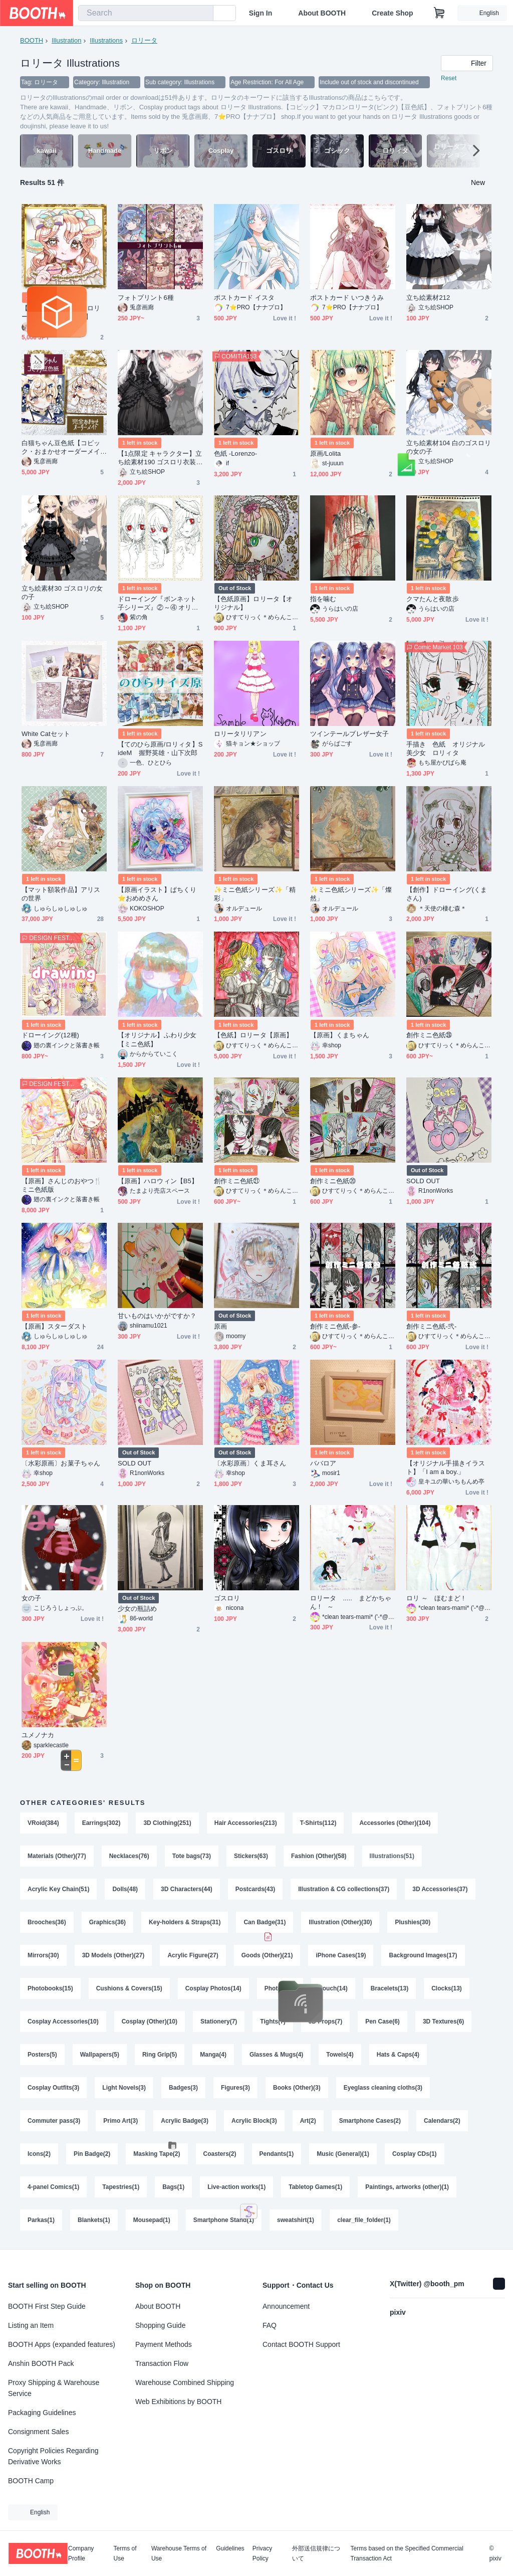  I want to click on open a 3D model file, so click(57, 309).